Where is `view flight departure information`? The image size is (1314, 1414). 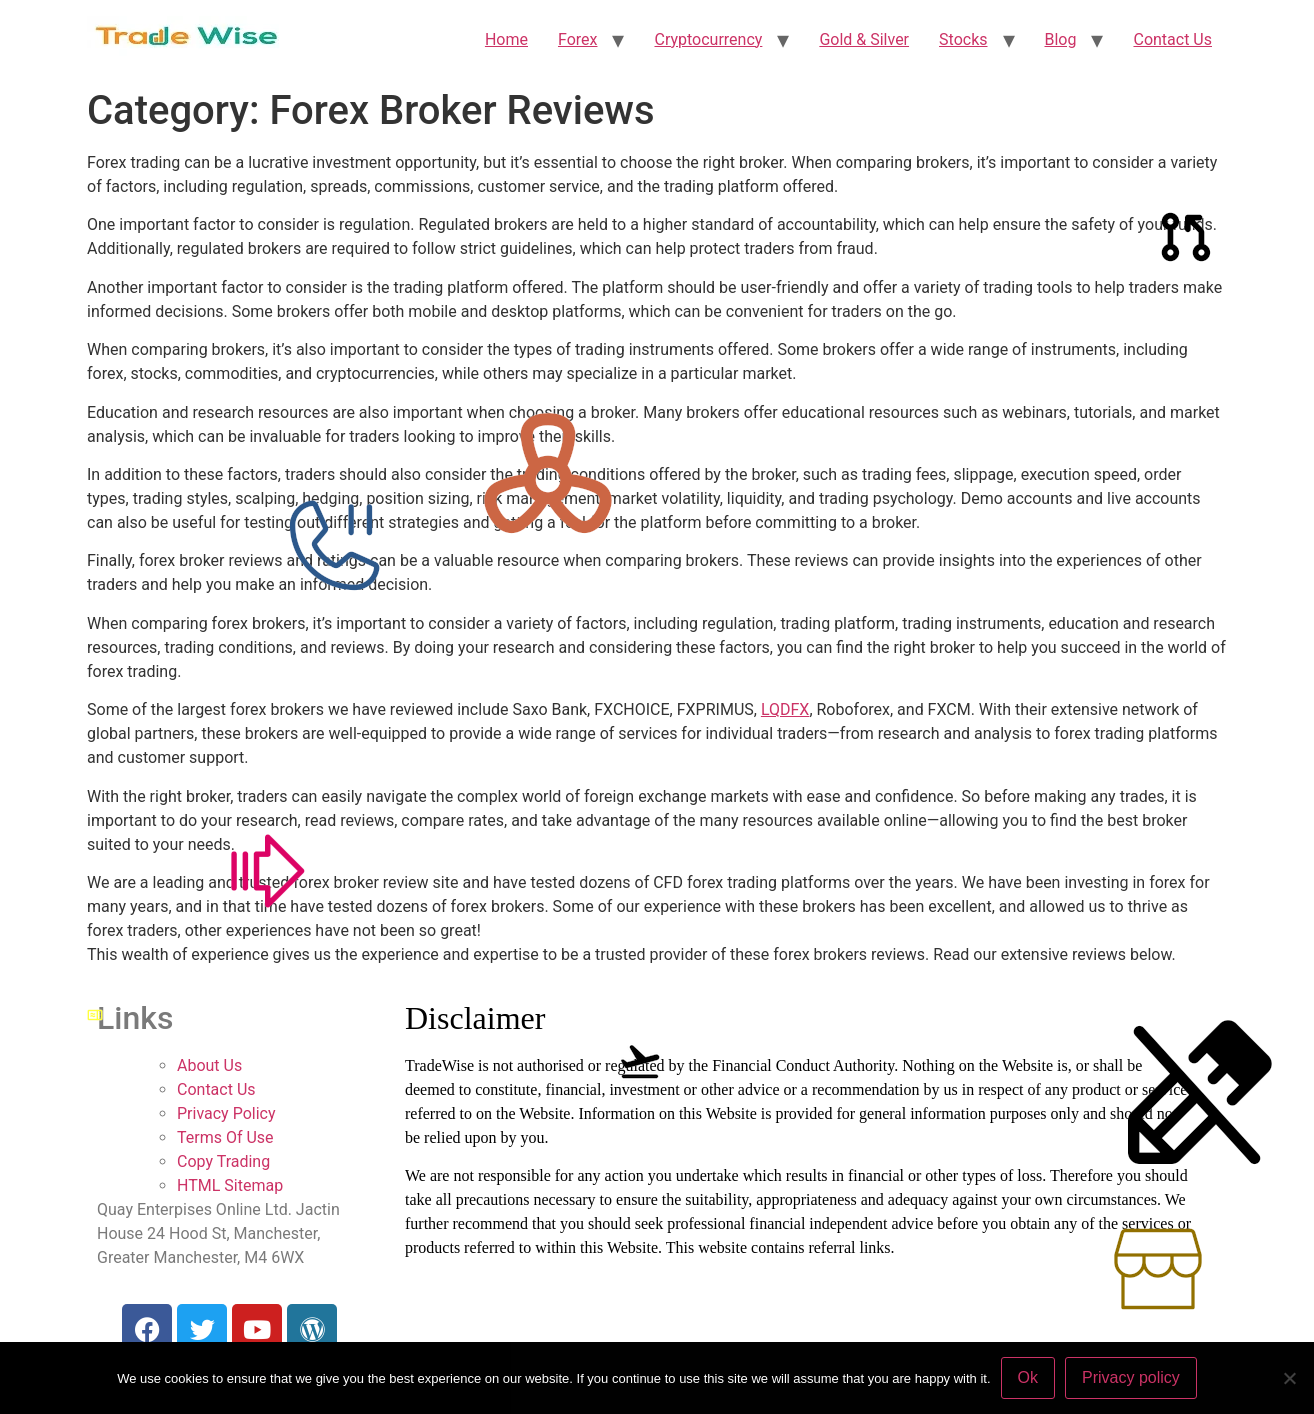 view flight departure information is located at coordinates (640, 1061).